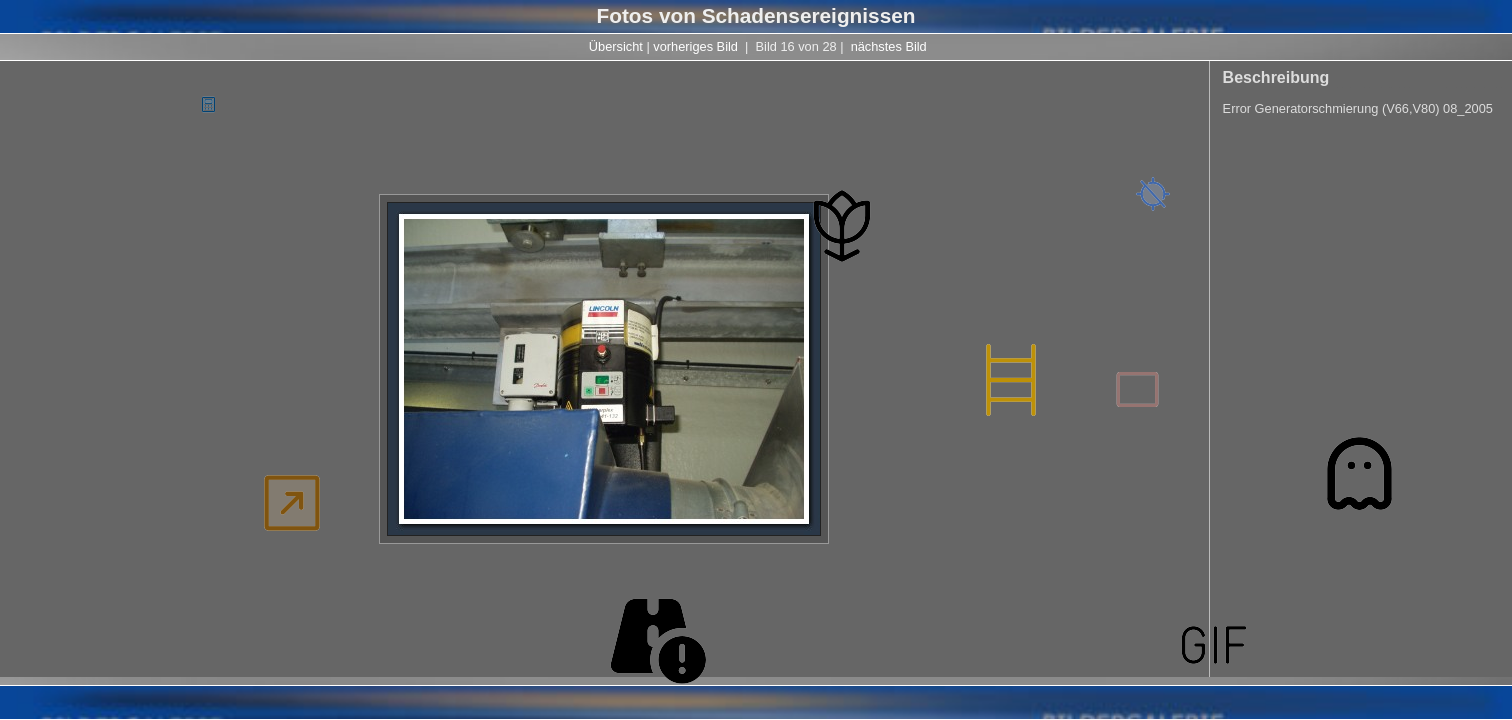 The height and width of the screenshot is (720, 1512). Describe the element at coordinates (1213, 645) in the screenshot. I see `insert a gif into your message` at that location.